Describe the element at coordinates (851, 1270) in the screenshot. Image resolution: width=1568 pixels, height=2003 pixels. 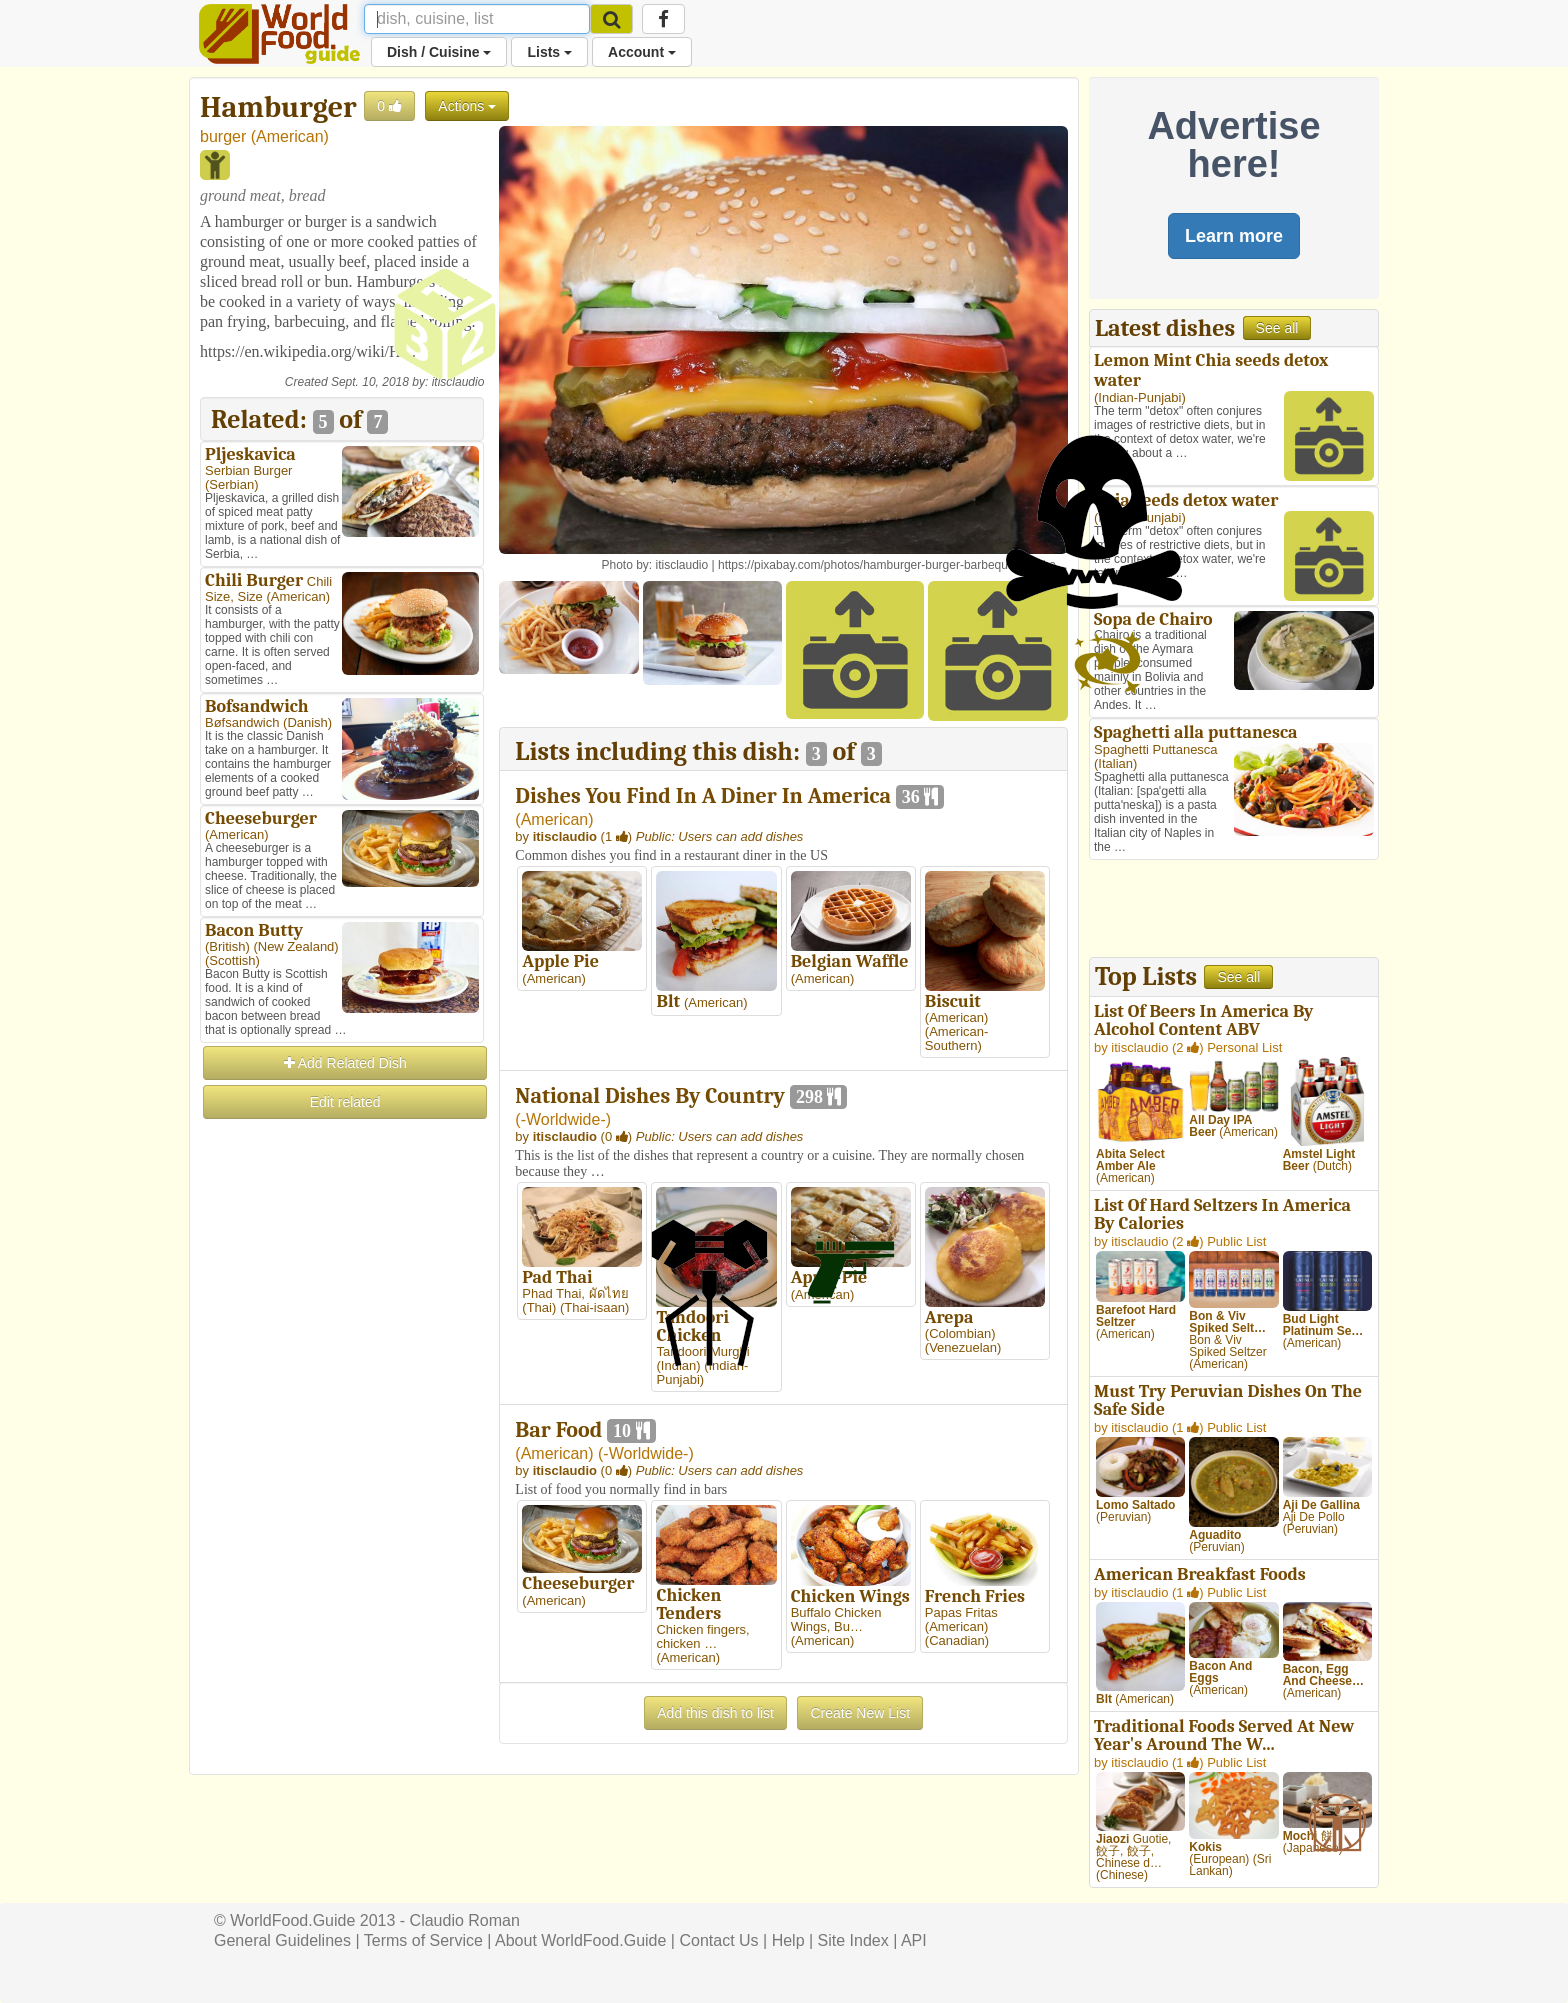
I see `access weapons inventory in game` at that location.